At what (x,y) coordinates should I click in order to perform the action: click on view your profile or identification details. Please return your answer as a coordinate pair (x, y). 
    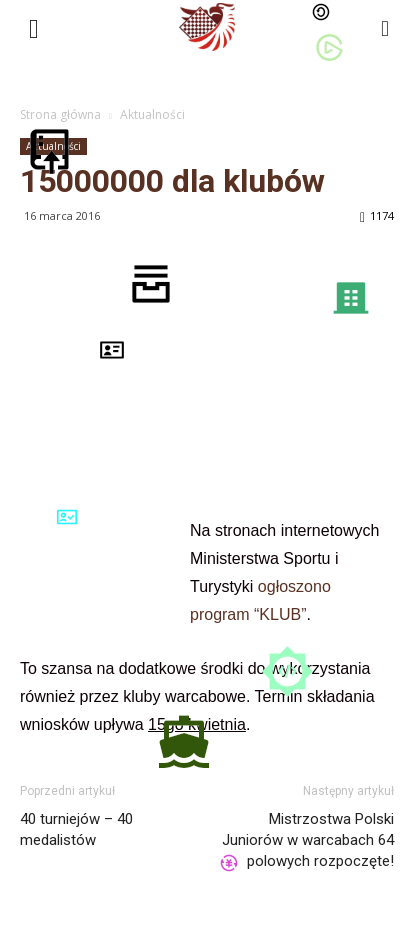
    Looking at the image, I should click on (112, 350).